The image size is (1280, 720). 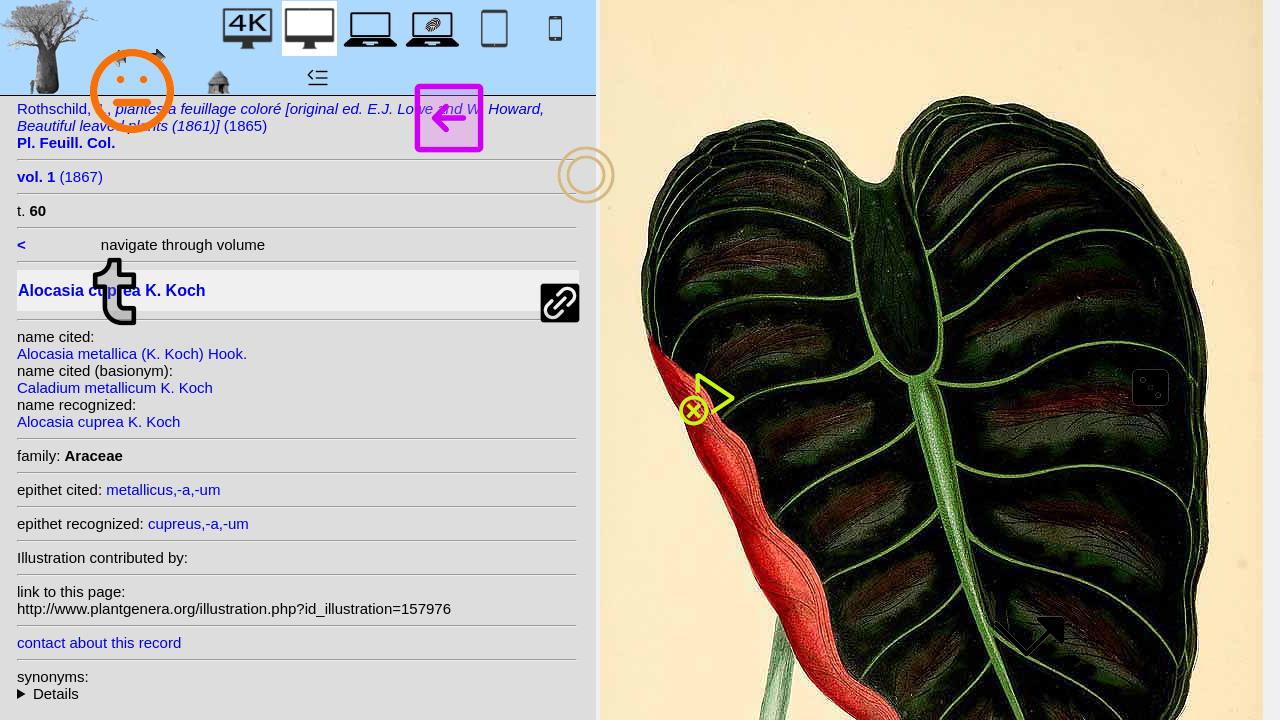 I want to click on decrease text indentation, so click(x=318, y=78).